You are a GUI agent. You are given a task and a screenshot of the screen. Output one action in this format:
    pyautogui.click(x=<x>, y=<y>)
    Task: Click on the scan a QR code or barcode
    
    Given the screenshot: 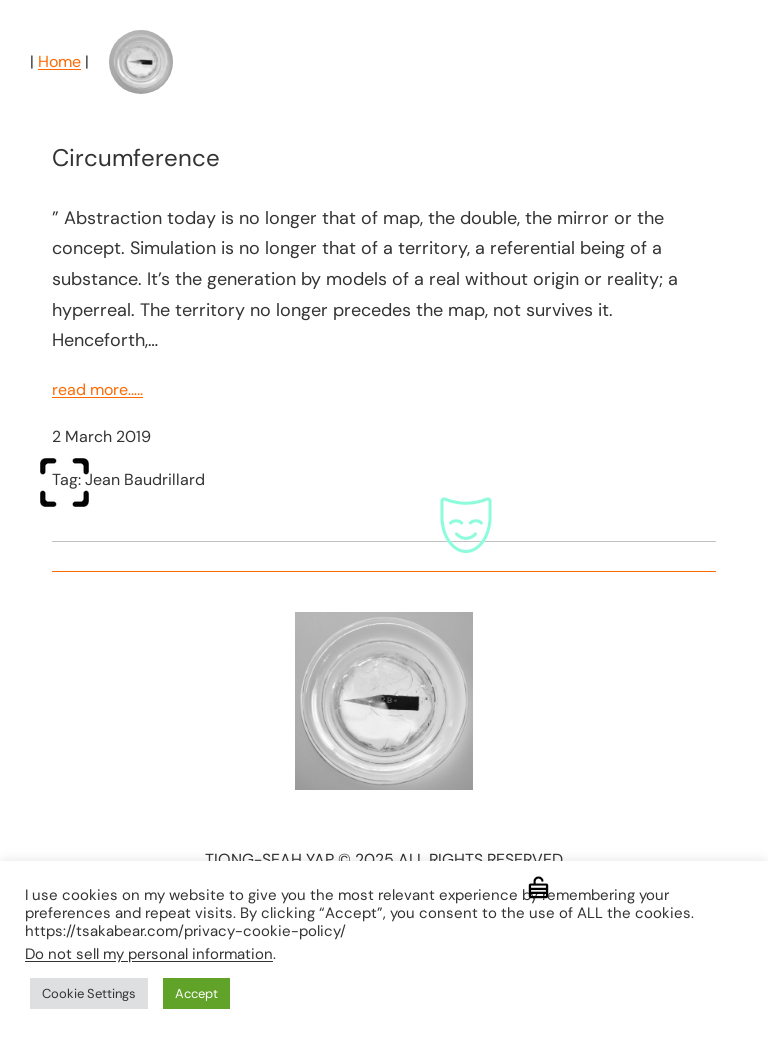 What is the action you would take?
    pyautogui.click(x=64, y=482)
    